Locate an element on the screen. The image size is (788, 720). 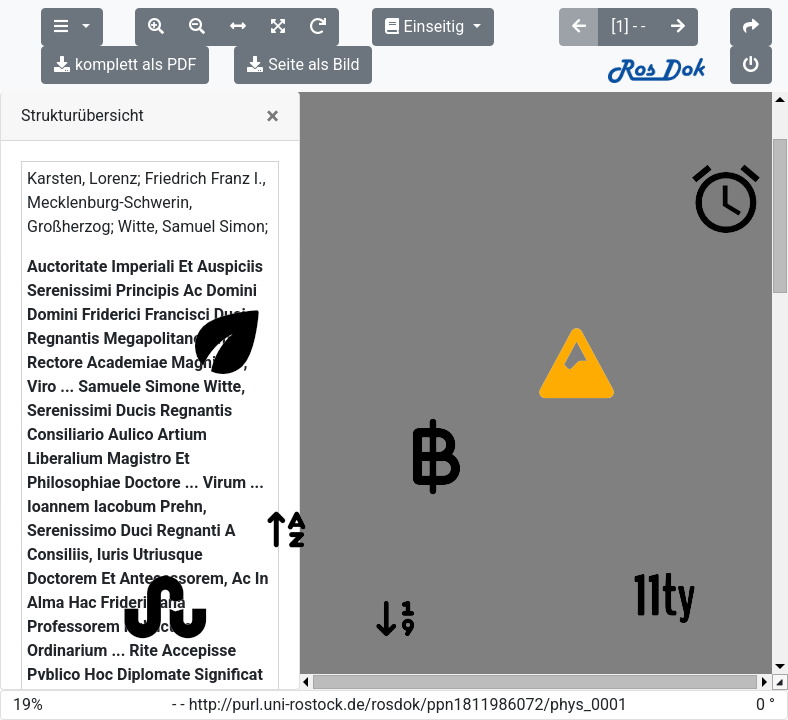
view outdoor or nature-related content is located at coordinates (576, 365).